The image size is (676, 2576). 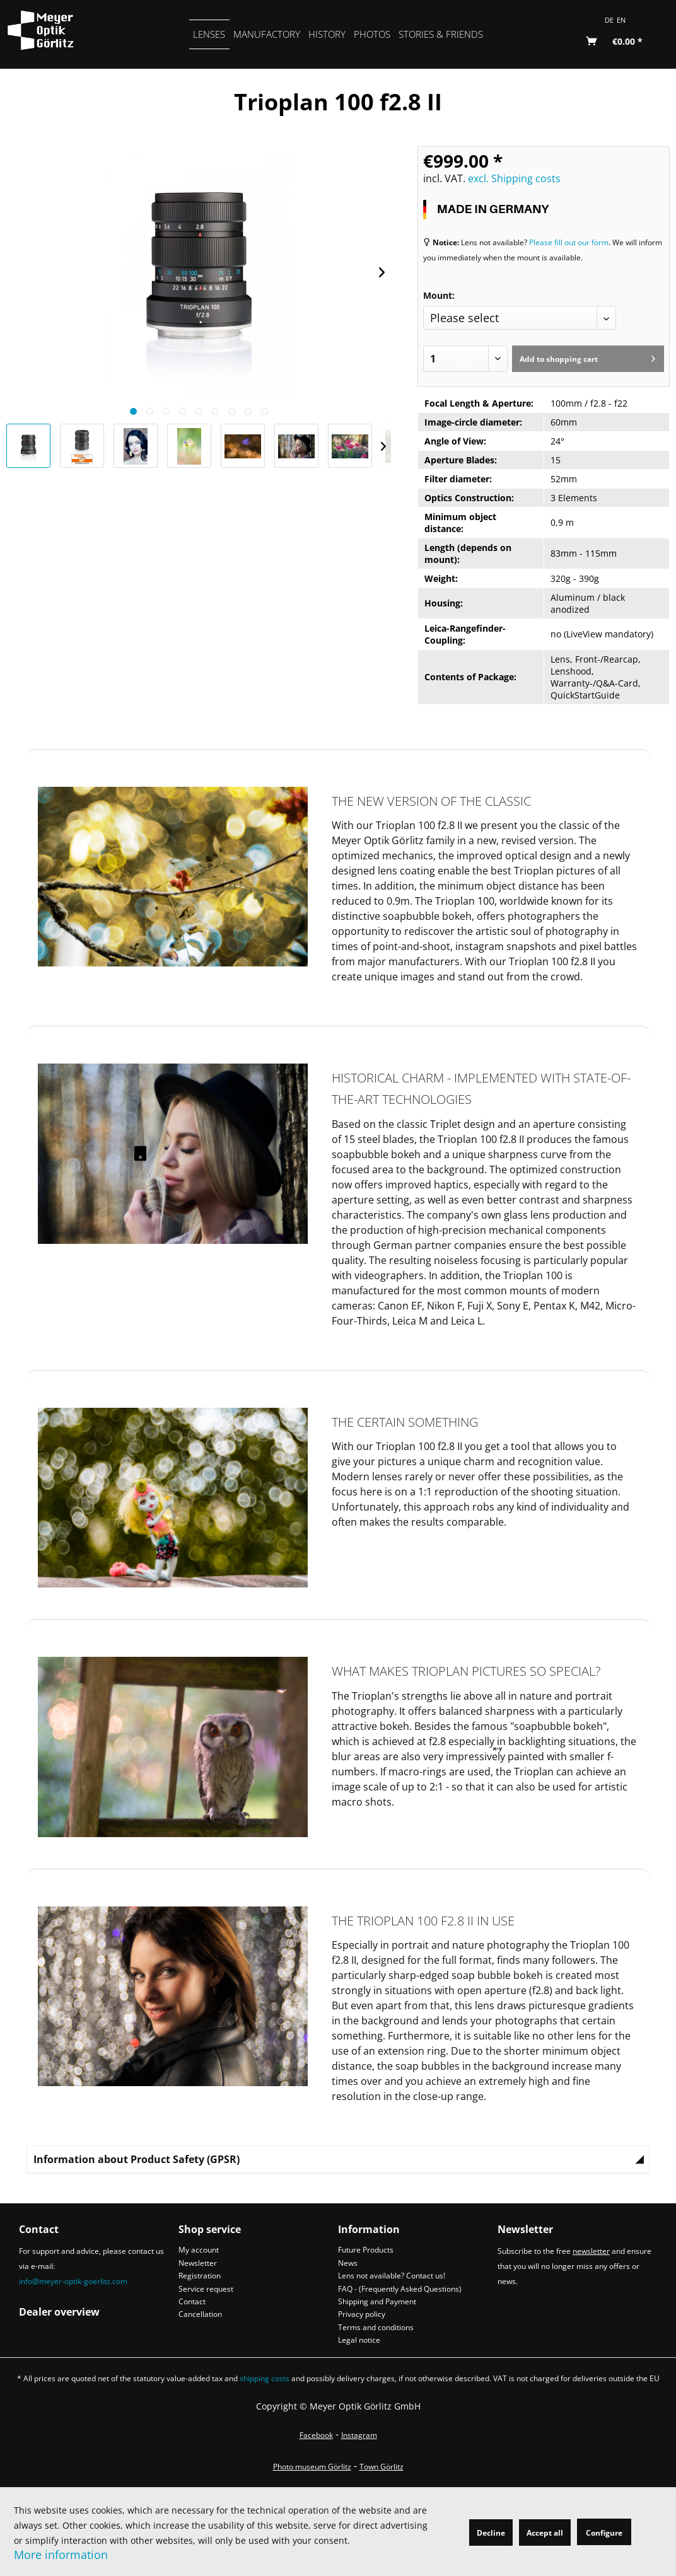 What do you see at coordinates (140, 1153) in the screenshot?
I see `access tablet device settings` at bounding box center [140, 1153].